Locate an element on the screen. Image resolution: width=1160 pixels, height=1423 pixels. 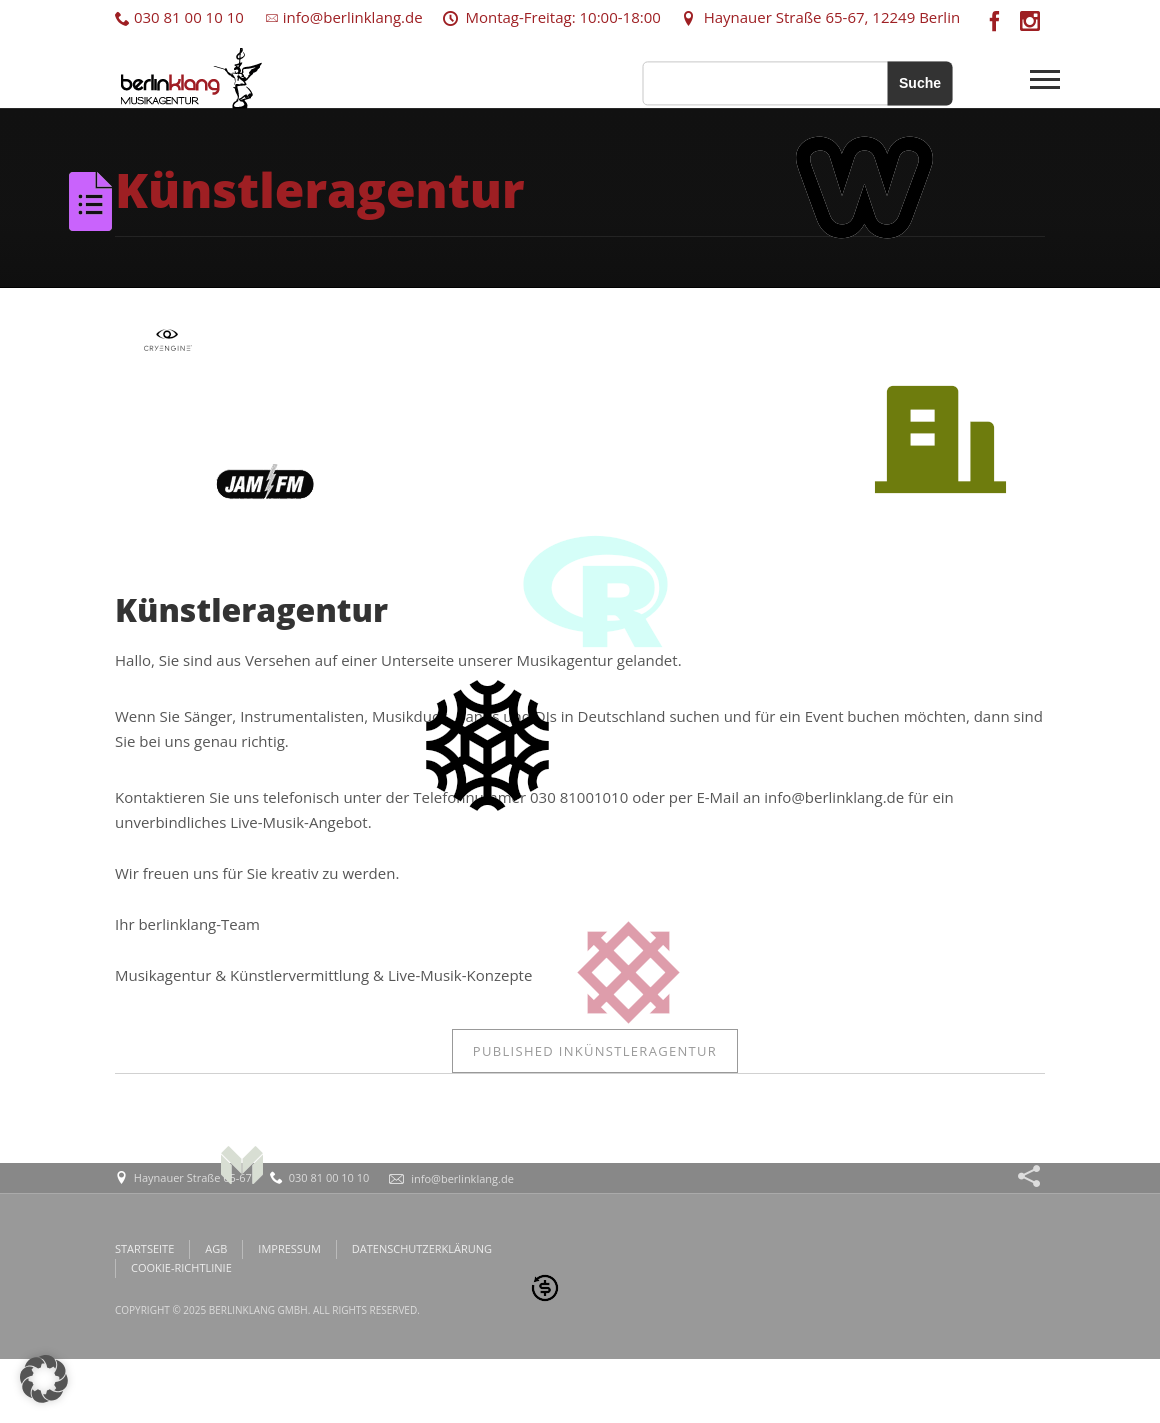
weebly website builder logo is located at coordinates (864, 187).